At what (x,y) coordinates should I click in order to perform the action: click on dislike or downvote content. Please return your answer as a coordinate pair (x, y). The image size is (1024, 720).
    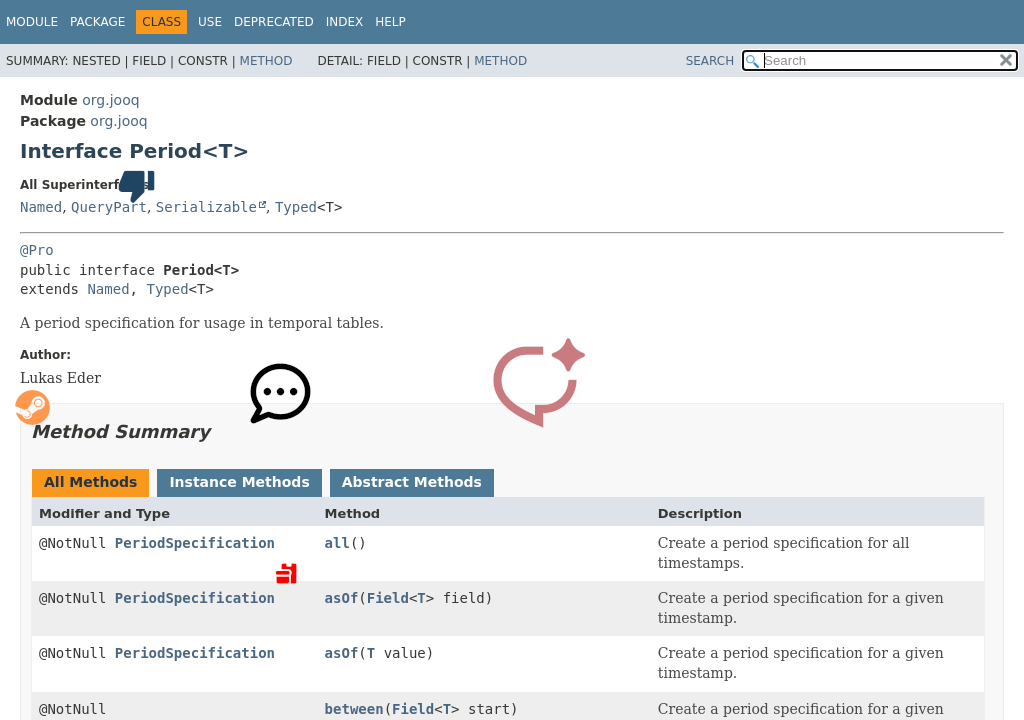
    Looking at the image, I should click on (136, 185).